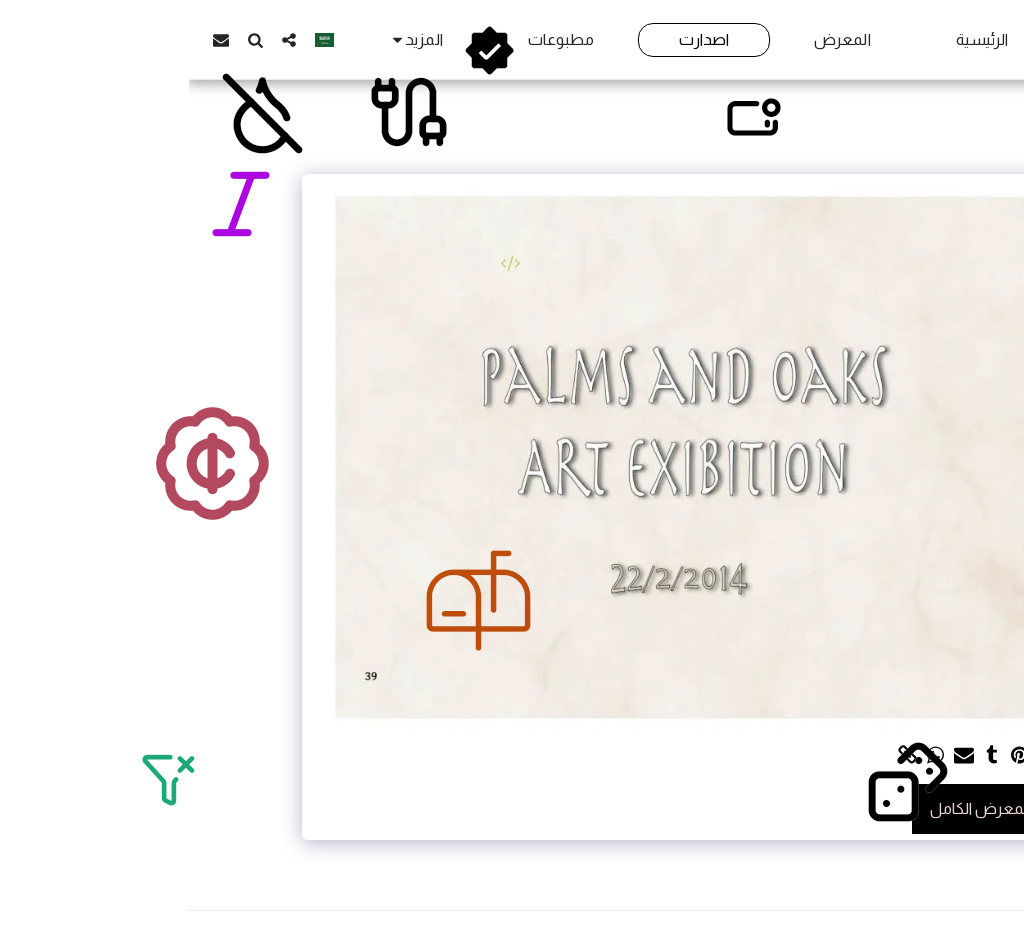 Image resolution: width=1024 pixels, height=925 pixels. Describe the element at coordinates (262, 113) in the screenshot. I see `disable water or liquid detection` at that location.